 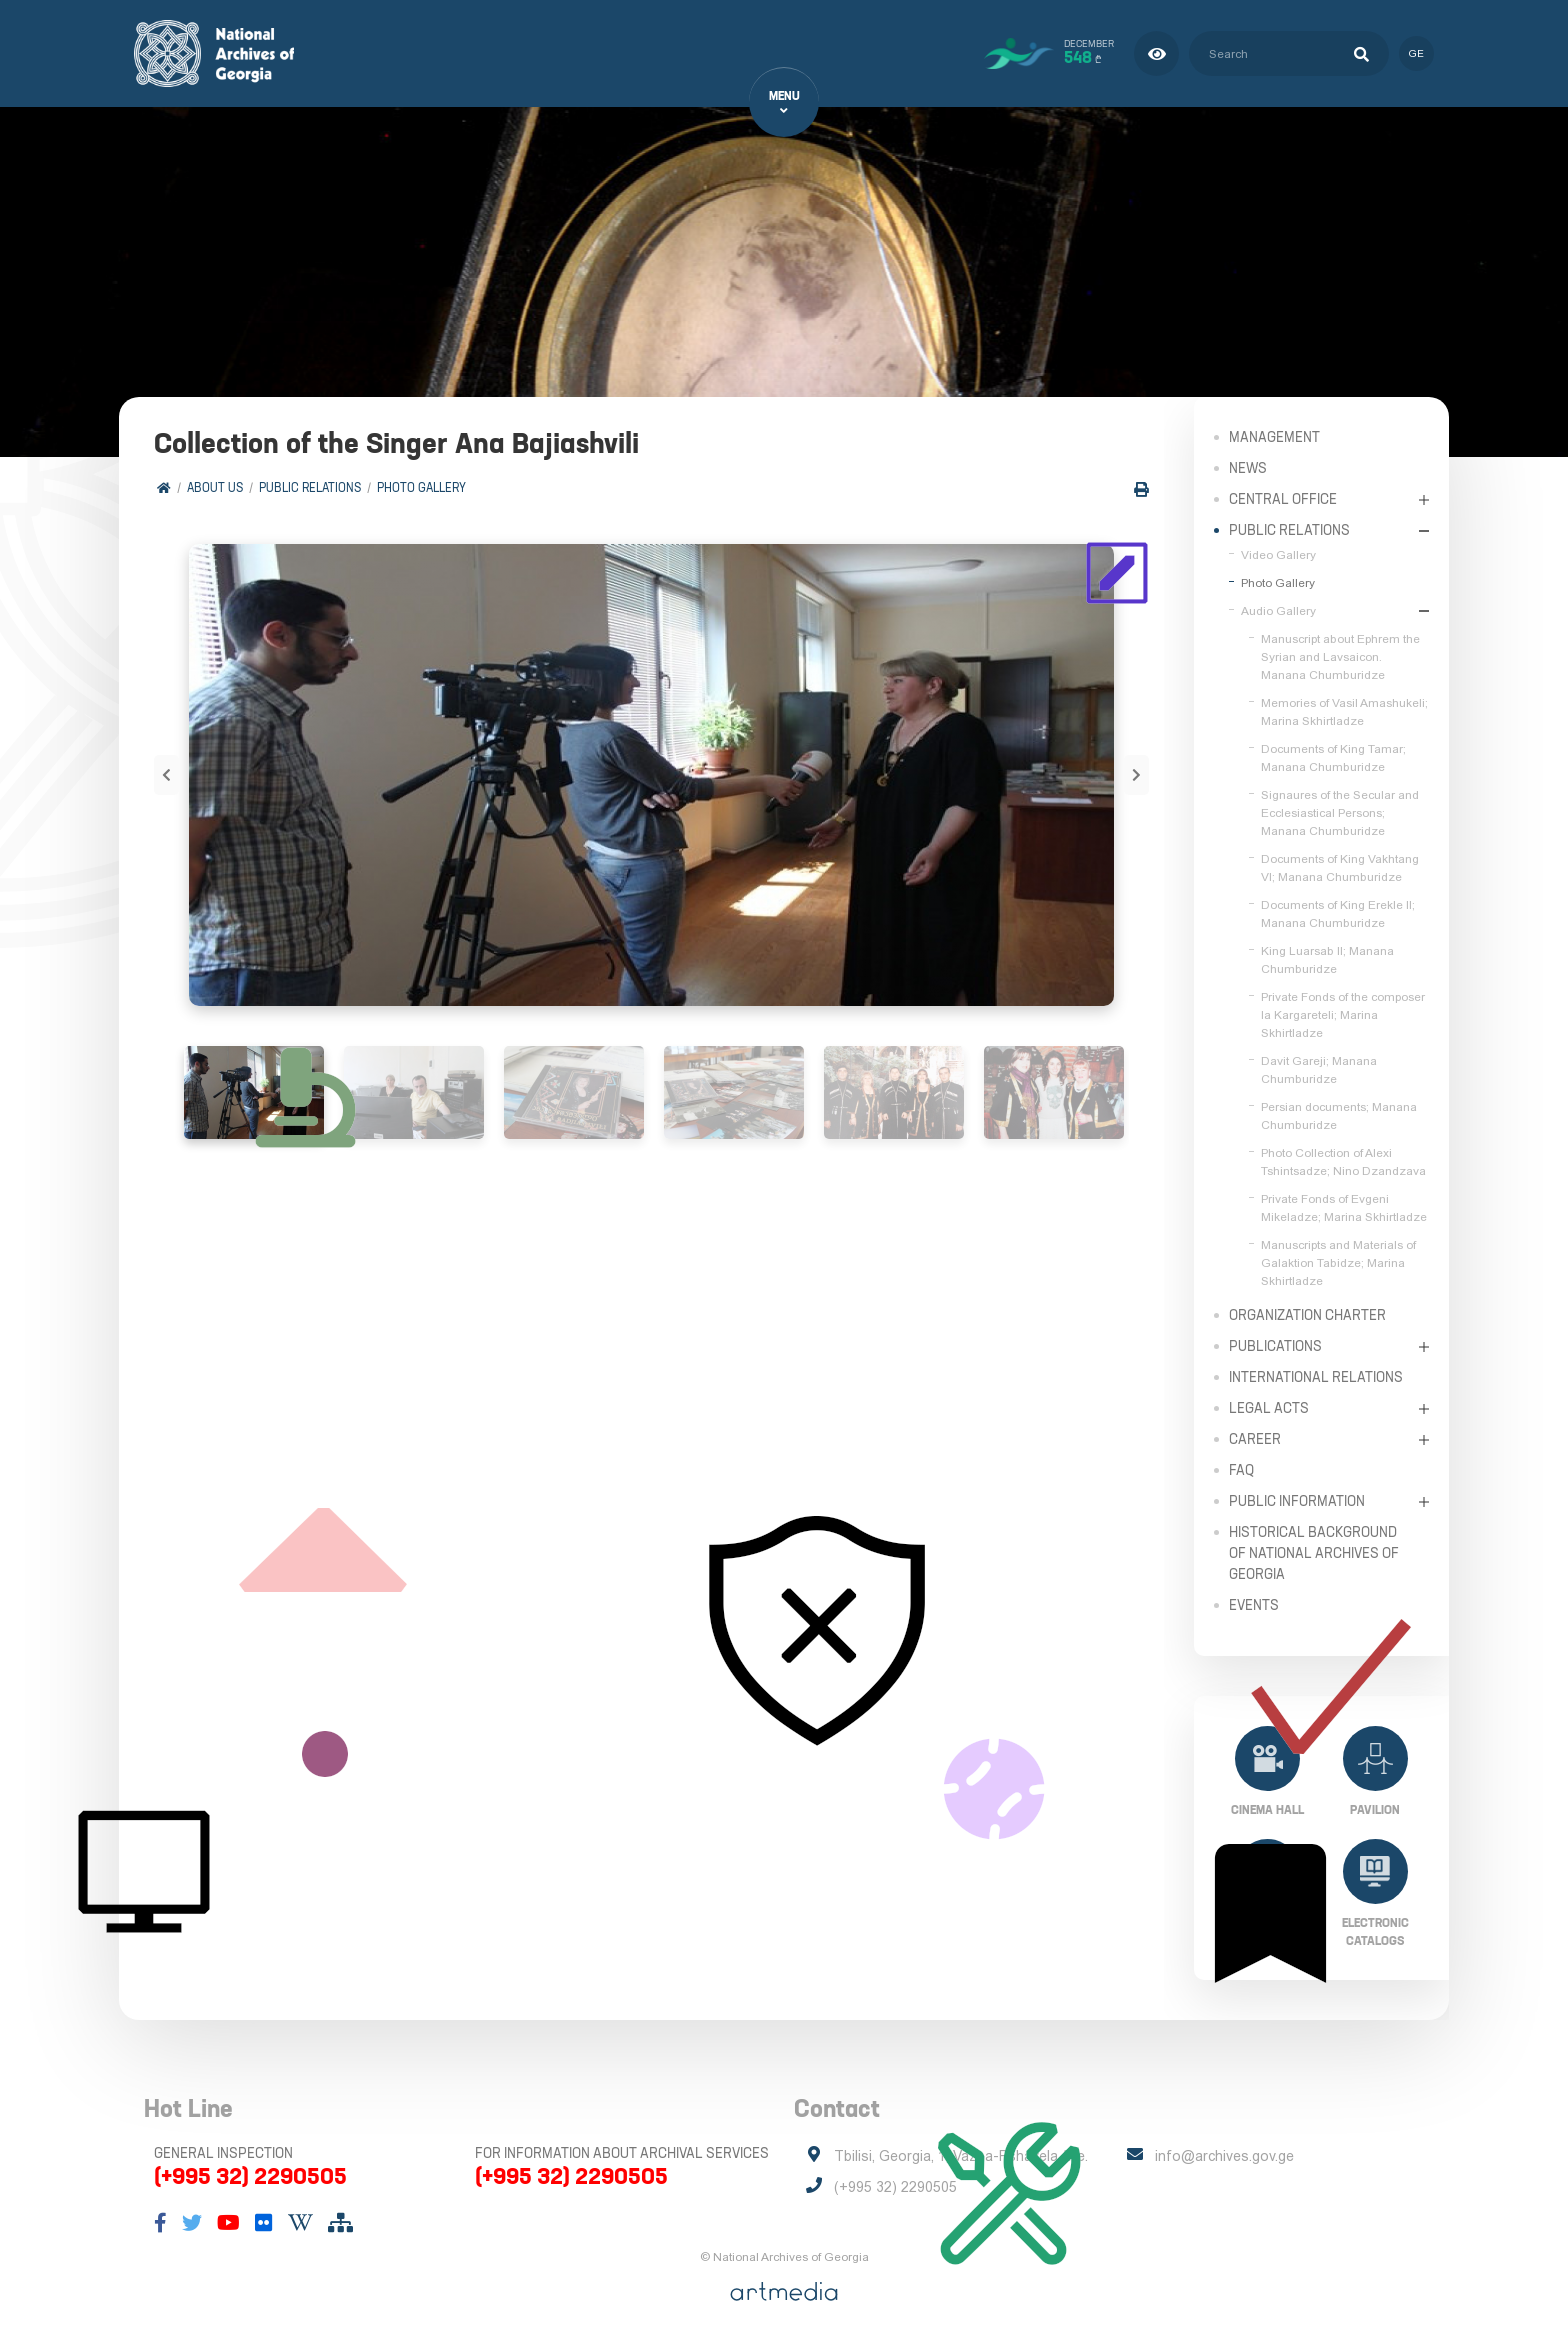 What do you see at coordinates (994, 1789) in the screenshot?
I see `view baseball scores or stats` at bounding box center [994, 1789].